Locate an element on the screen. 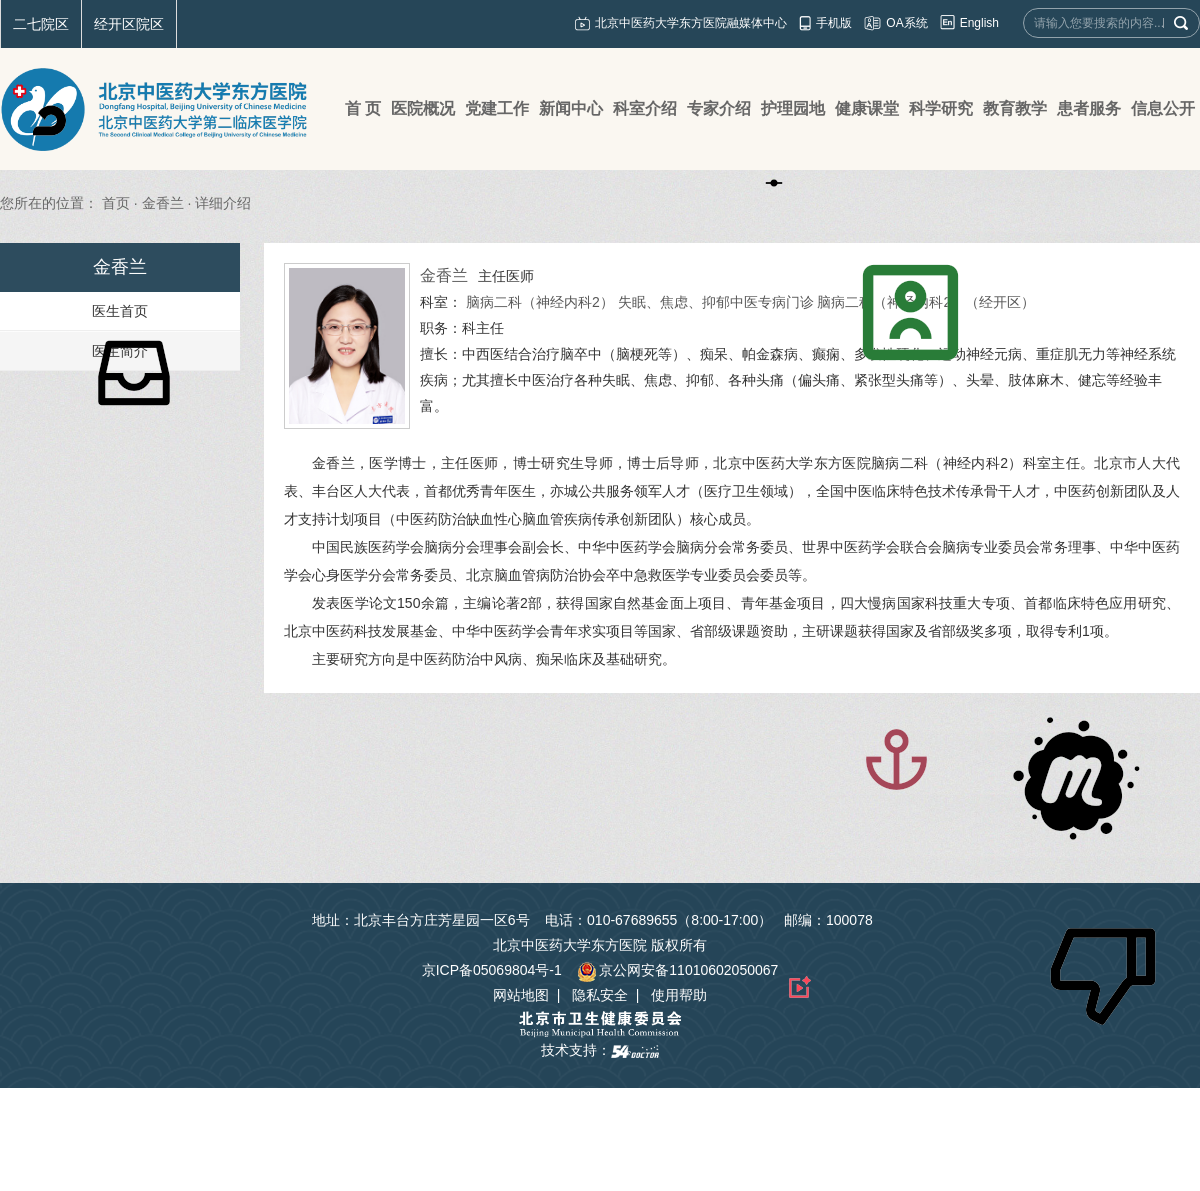  open the Meetup app is located at coordinates (1074, 778).